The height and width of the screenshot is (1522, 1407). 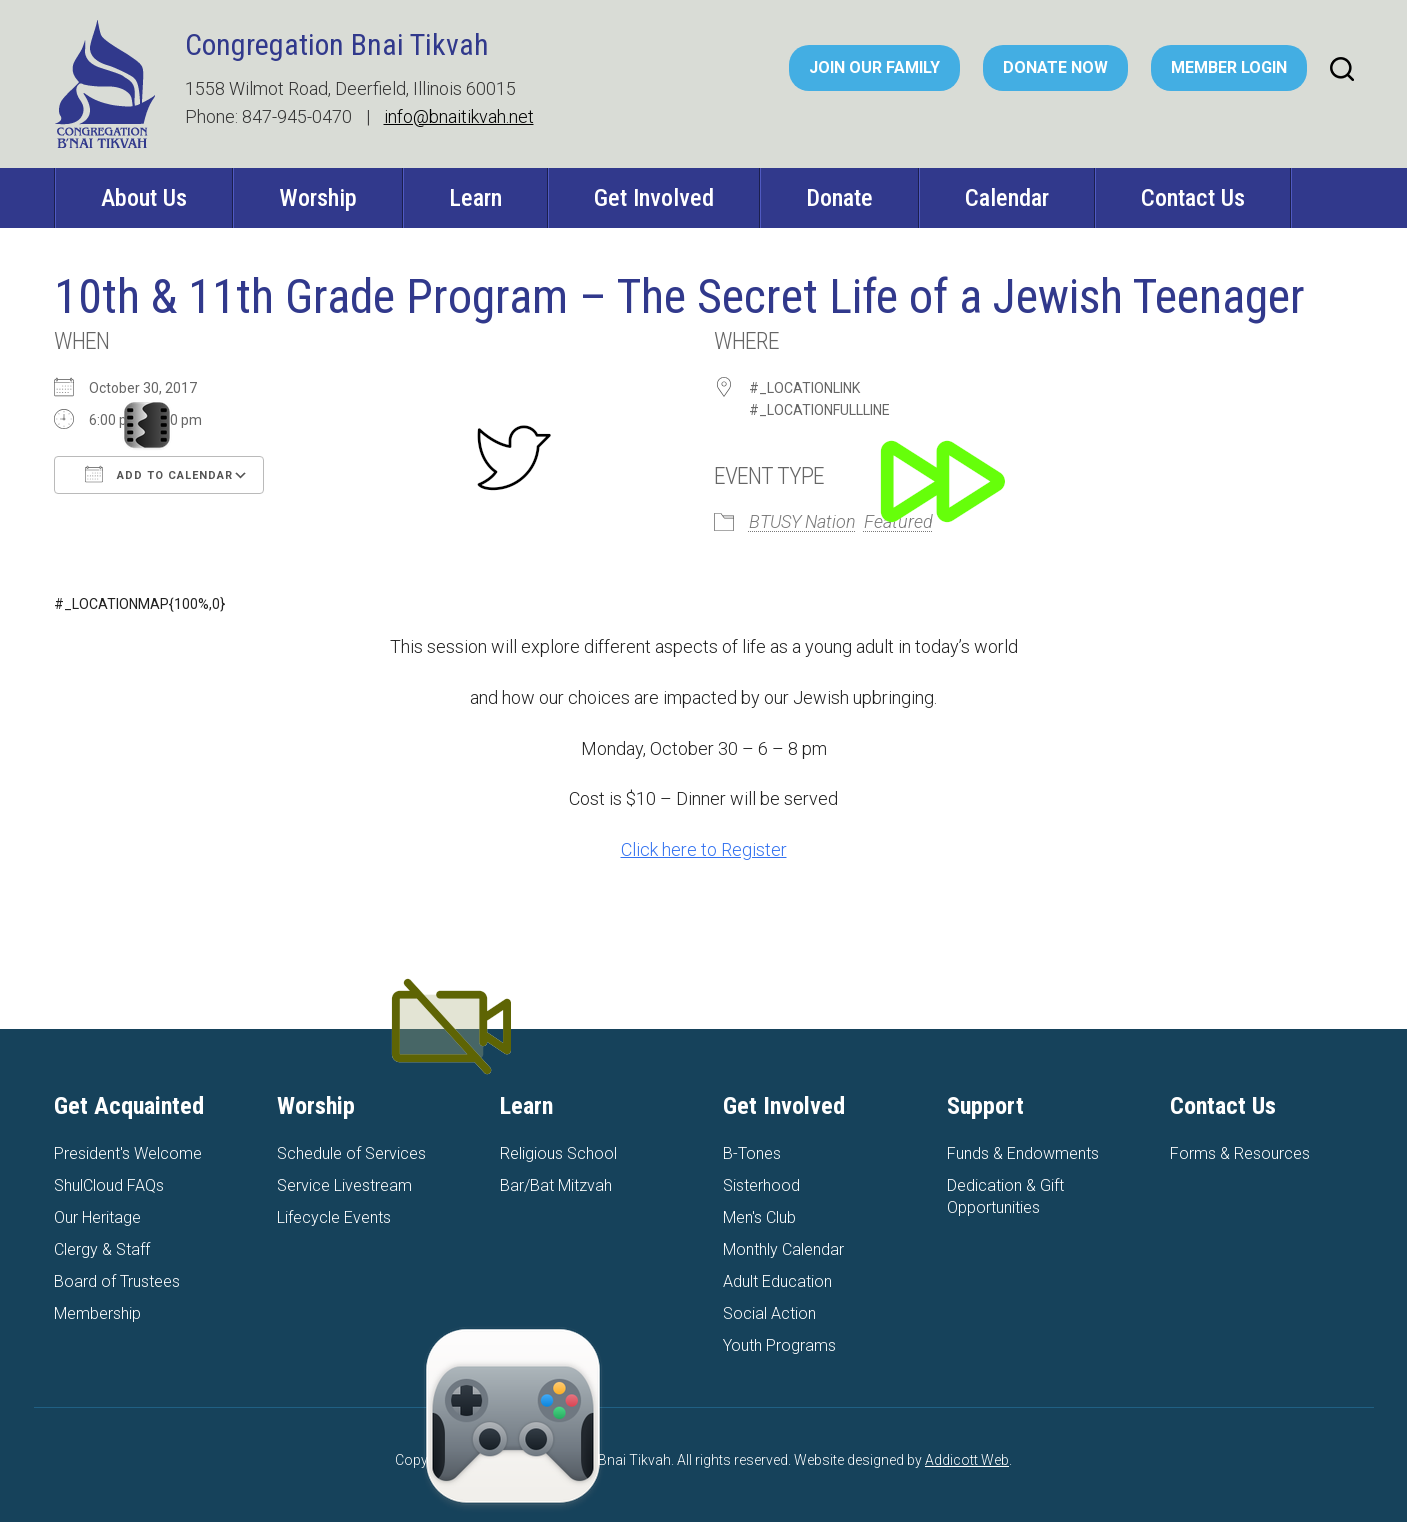 What do you see at coordinates (936, 481) in the screenshot?
I see `skip forward in media playback` at bounding box center [936, 481].